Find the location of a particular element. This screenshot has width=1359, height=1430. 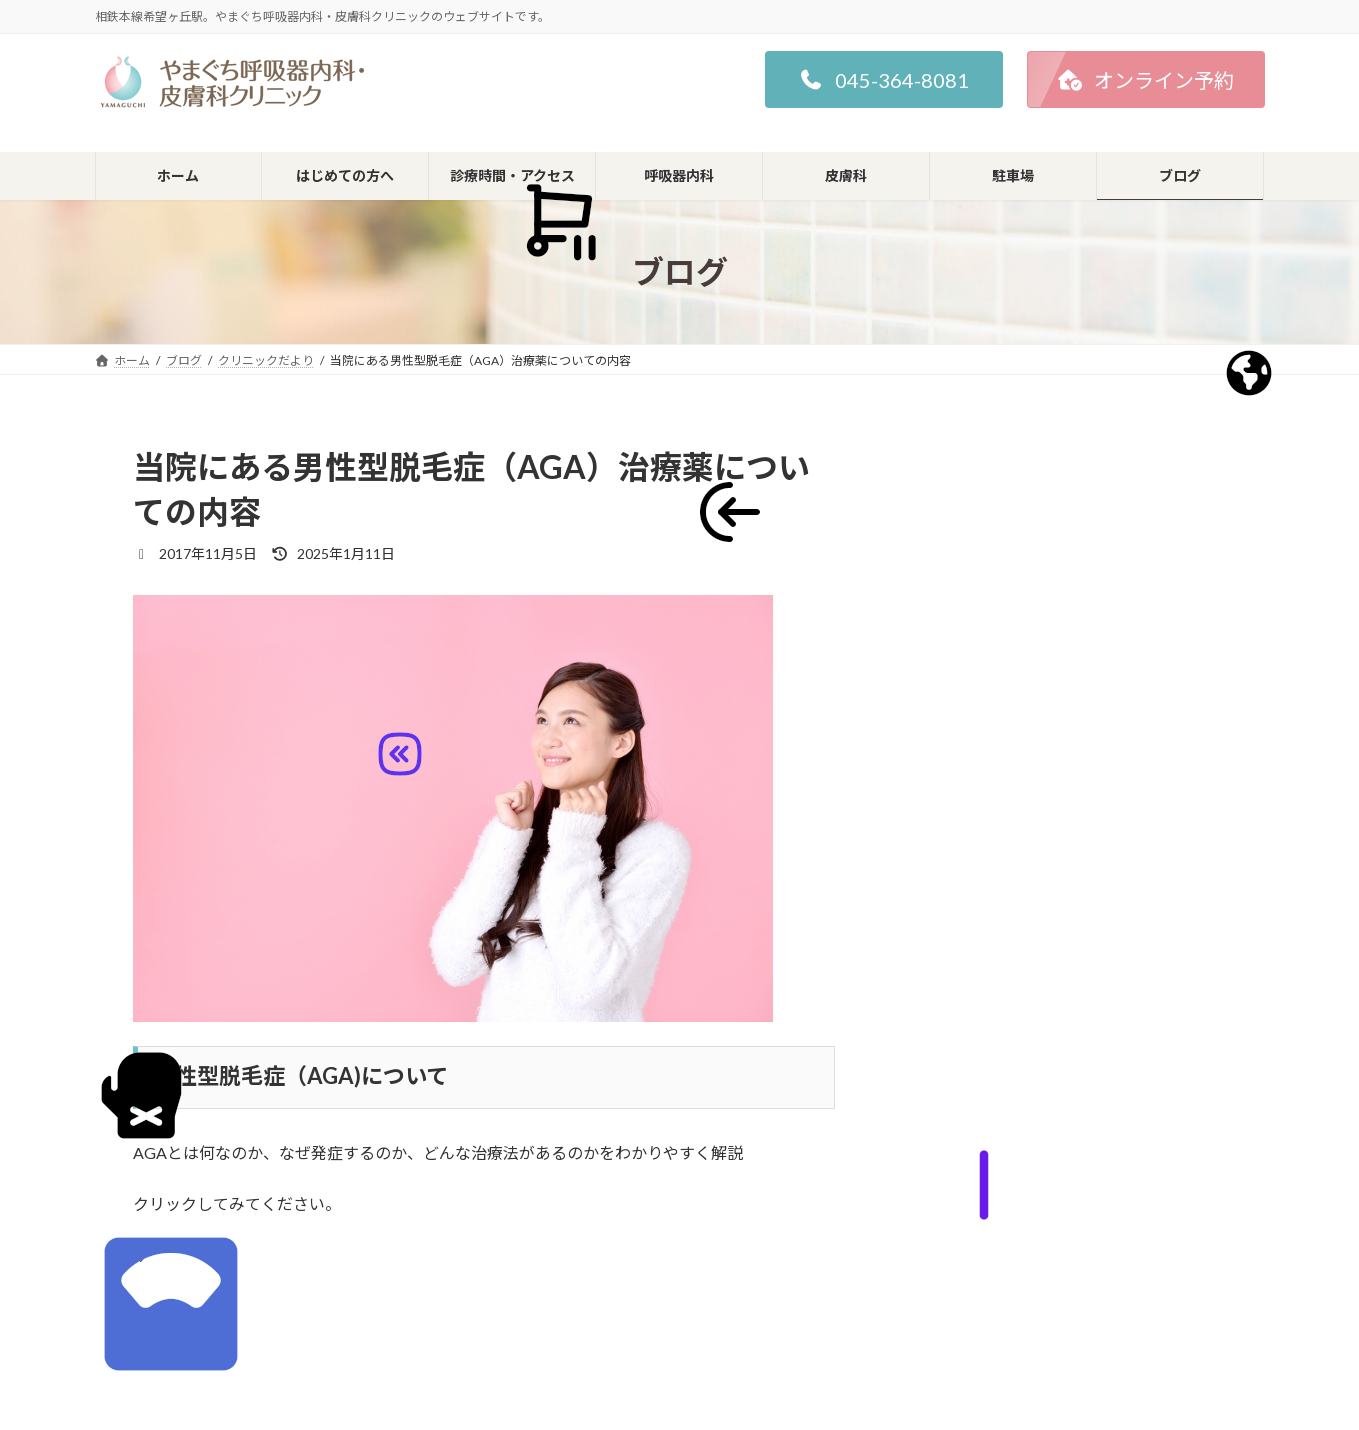

view weight or measurement data is located at coordinates (171, 1304).